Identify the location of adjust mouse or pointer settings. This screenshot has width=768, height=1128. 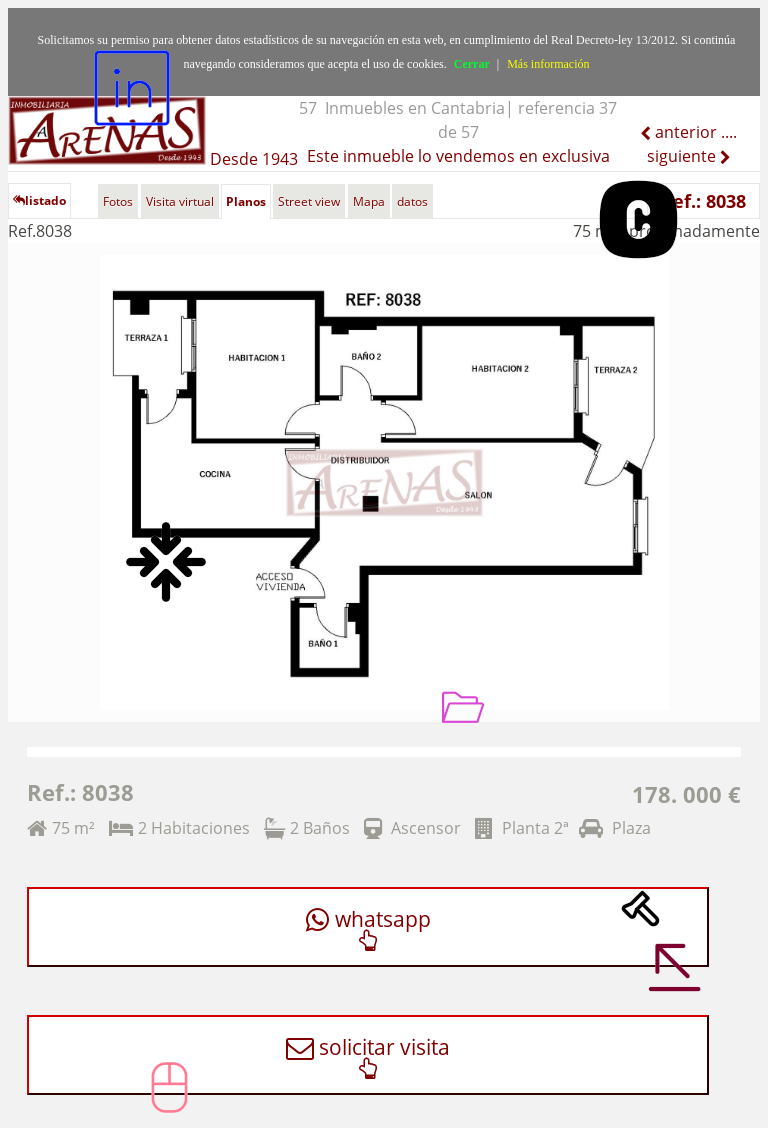
(169, 1087).